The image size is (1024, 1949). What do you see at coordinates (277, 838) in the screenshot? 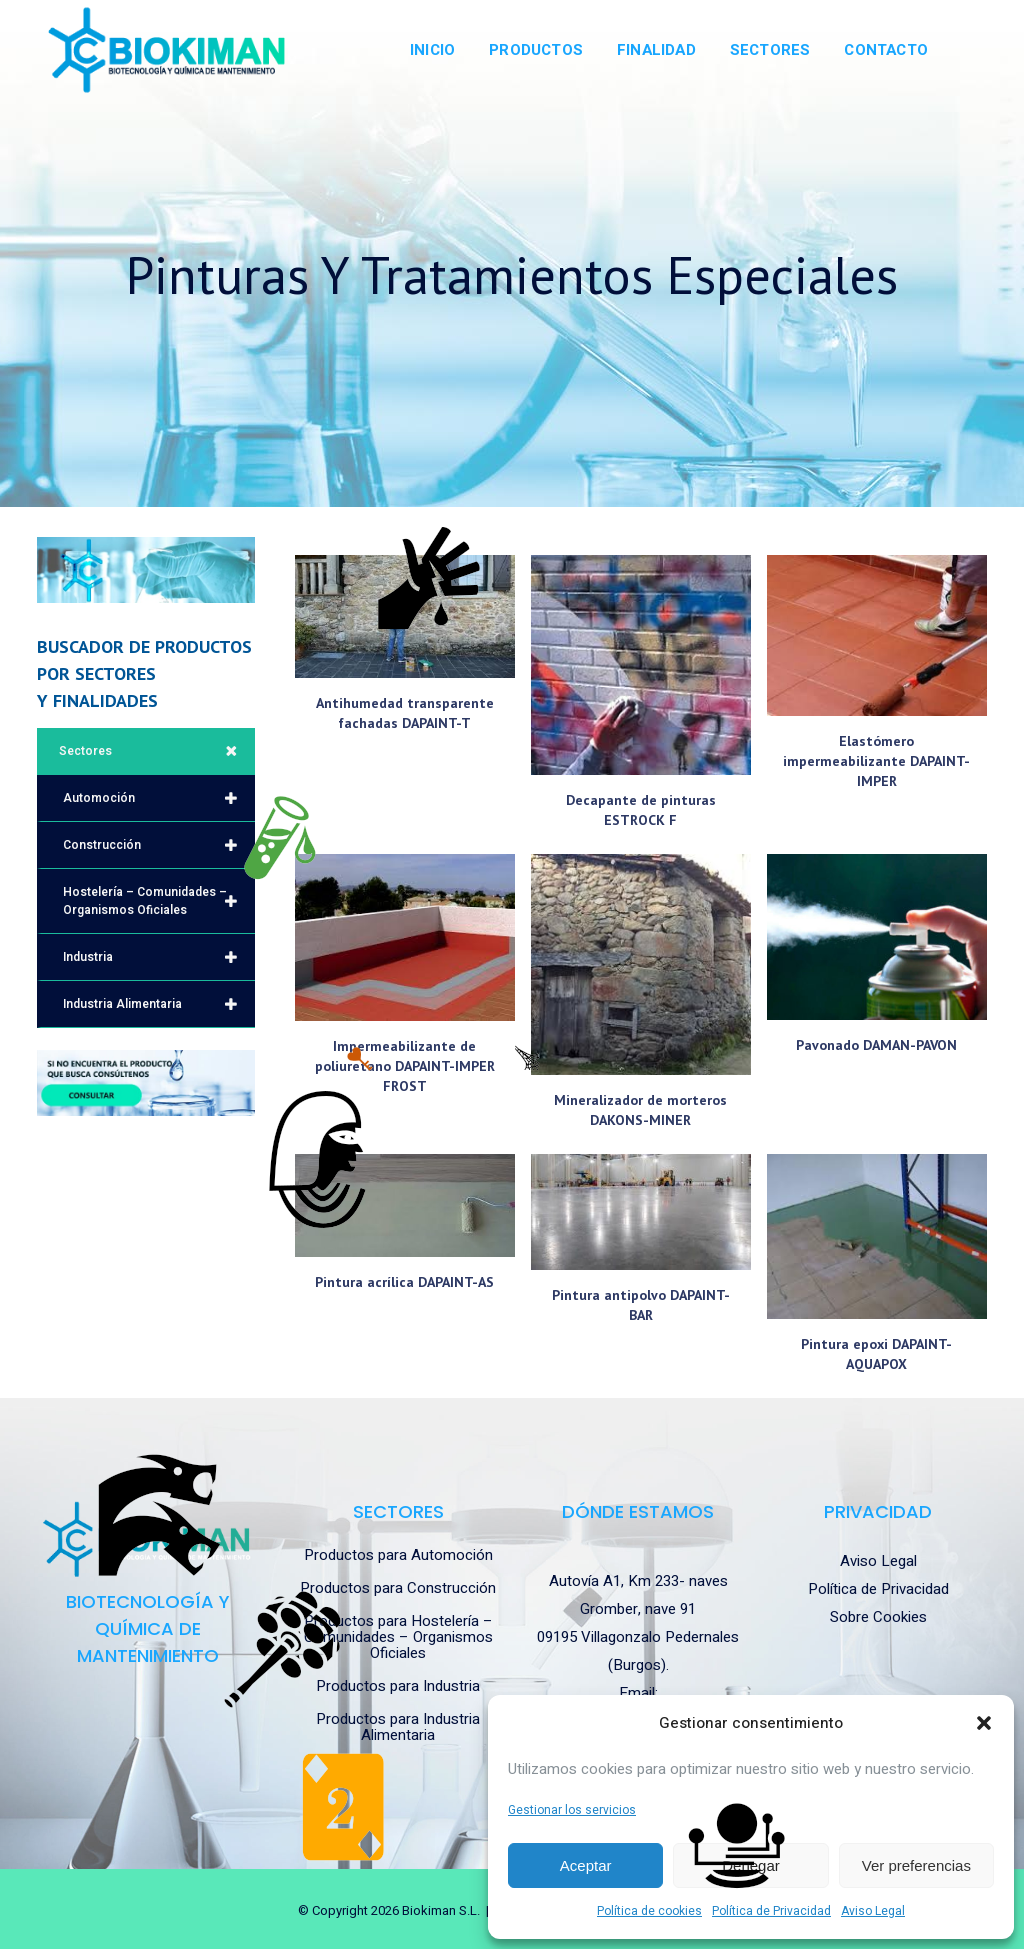
I see `indicates a chemistry or alchemy feature` at bounding box center [277, 838].